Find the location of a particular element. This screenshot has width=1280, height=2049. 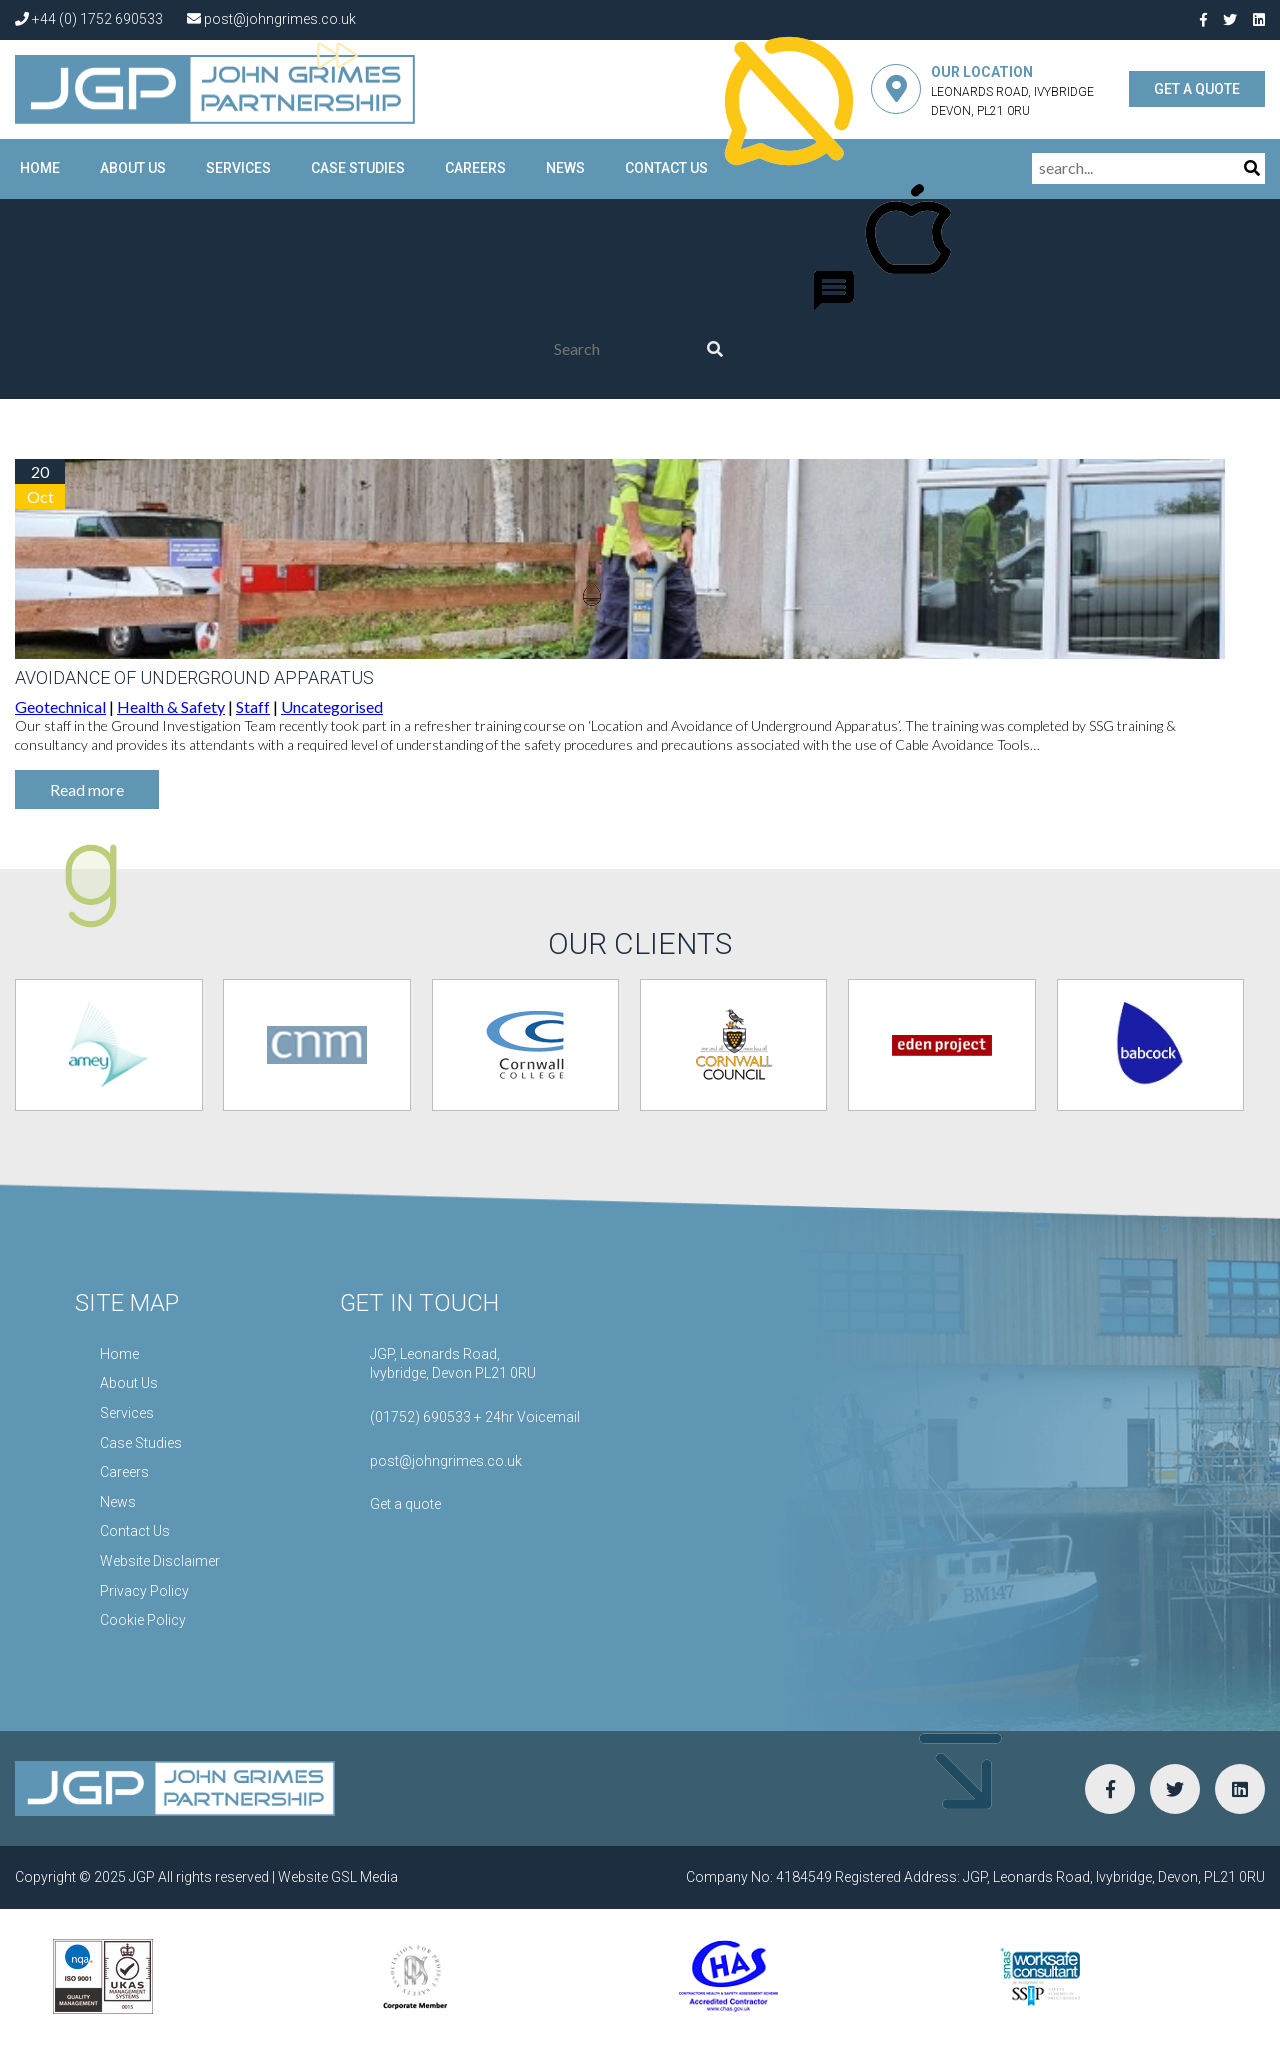

adjust fill level or capacity is located at coordinates (592, 595).